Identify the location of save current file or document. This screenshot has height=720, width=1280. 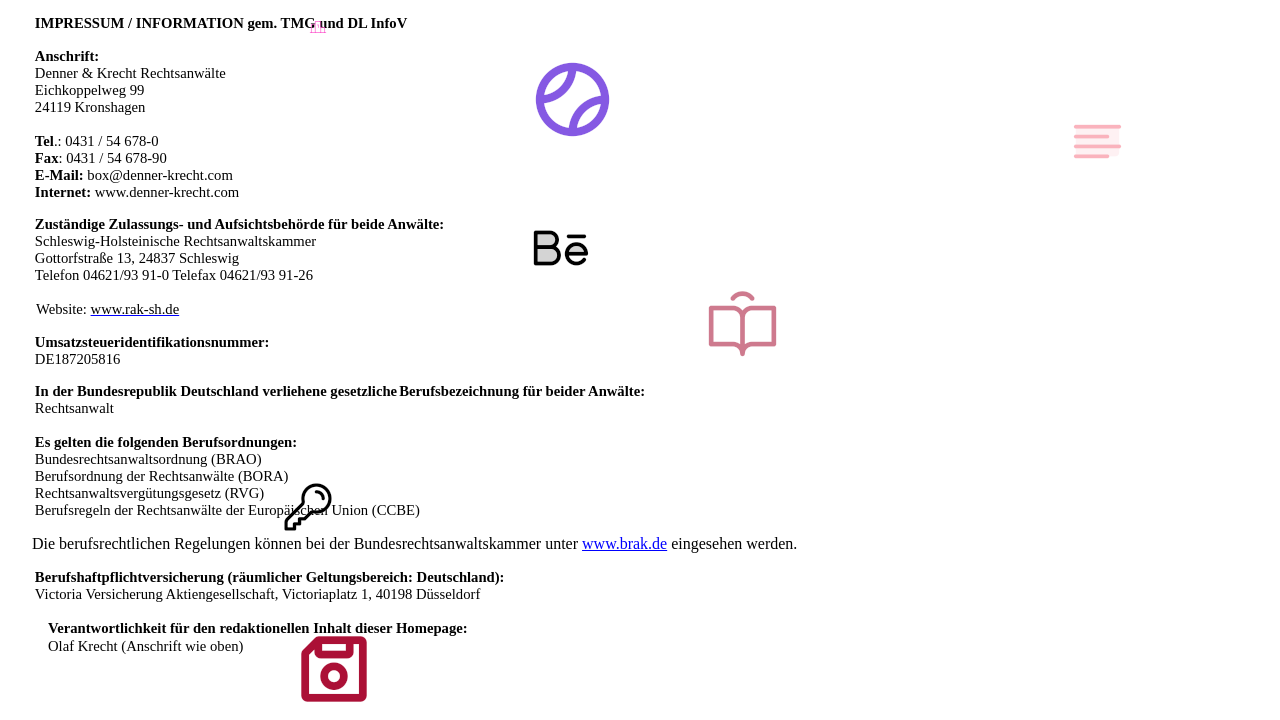
(334, 669).